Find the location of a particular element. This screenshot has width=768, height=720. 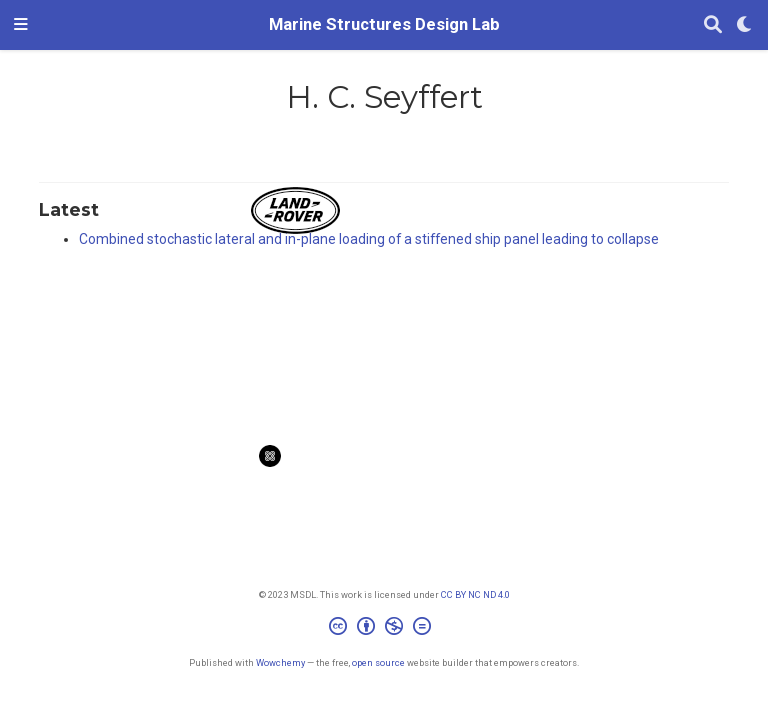

open the StyleShare app is located at coordinates (270, 456).